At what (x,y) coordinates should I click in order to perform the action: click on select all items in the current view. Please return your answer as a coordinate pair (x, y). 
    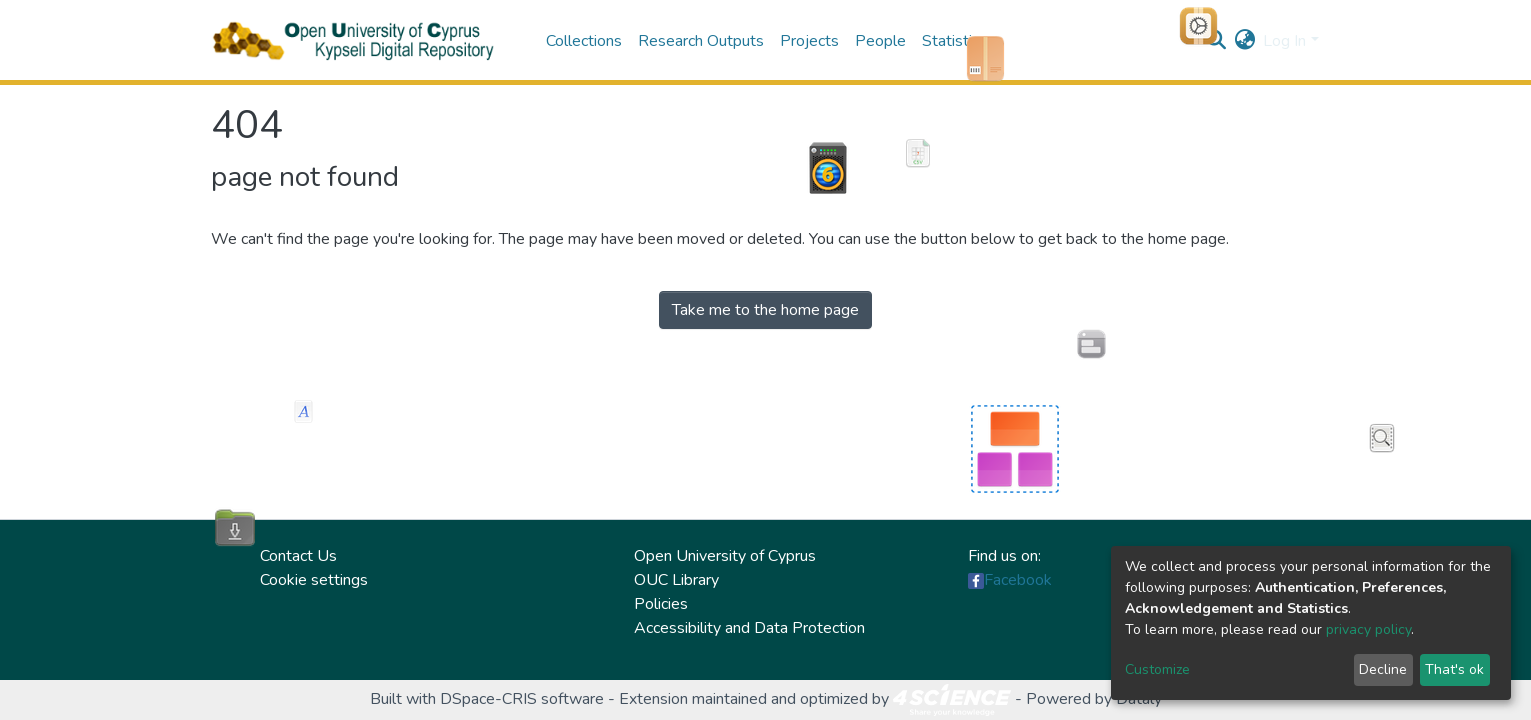
    Looking at the image, I should click on (1015, 449).